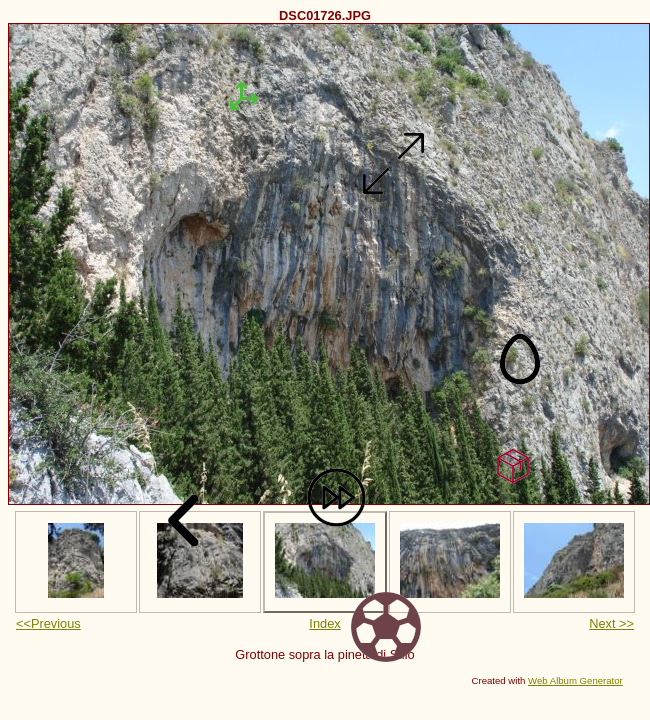  I want to click on access soccer or football-related content, so click(386, 627).